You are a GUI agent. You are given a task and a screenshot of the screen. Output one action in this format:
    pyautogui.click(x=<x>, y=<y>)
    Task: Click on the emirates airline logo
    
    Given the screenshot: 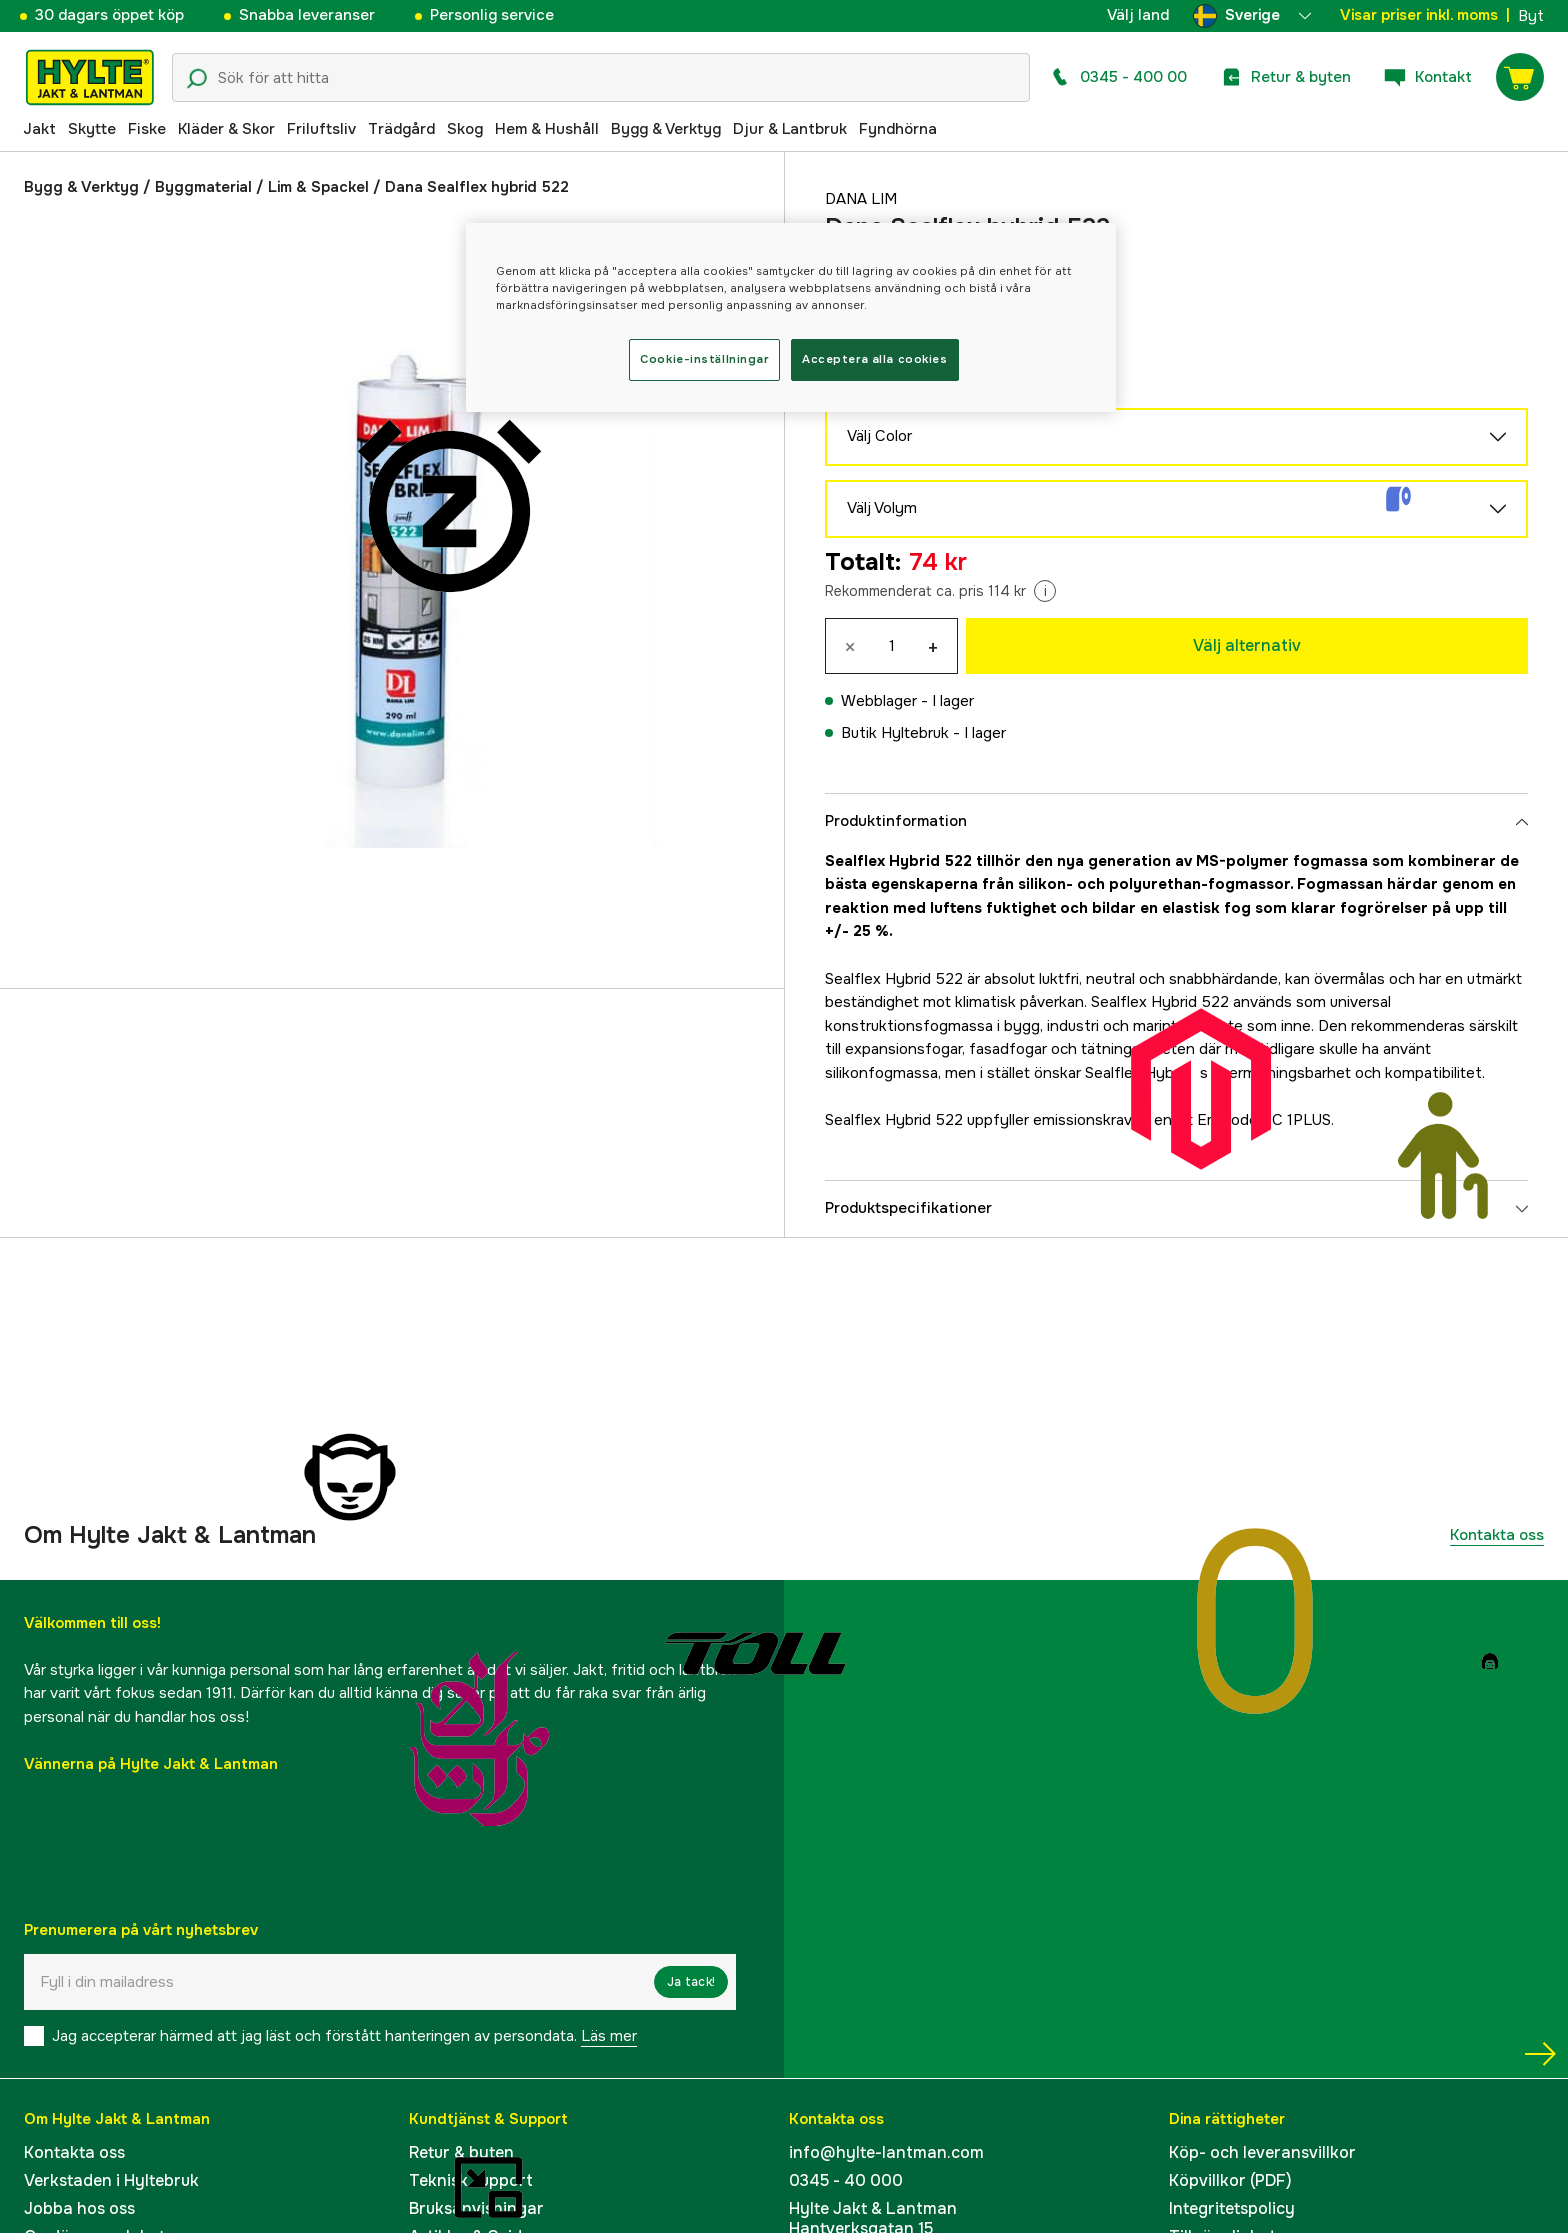 What is the action you would take?
    pyautogui.click(x=479, y=1739)
    